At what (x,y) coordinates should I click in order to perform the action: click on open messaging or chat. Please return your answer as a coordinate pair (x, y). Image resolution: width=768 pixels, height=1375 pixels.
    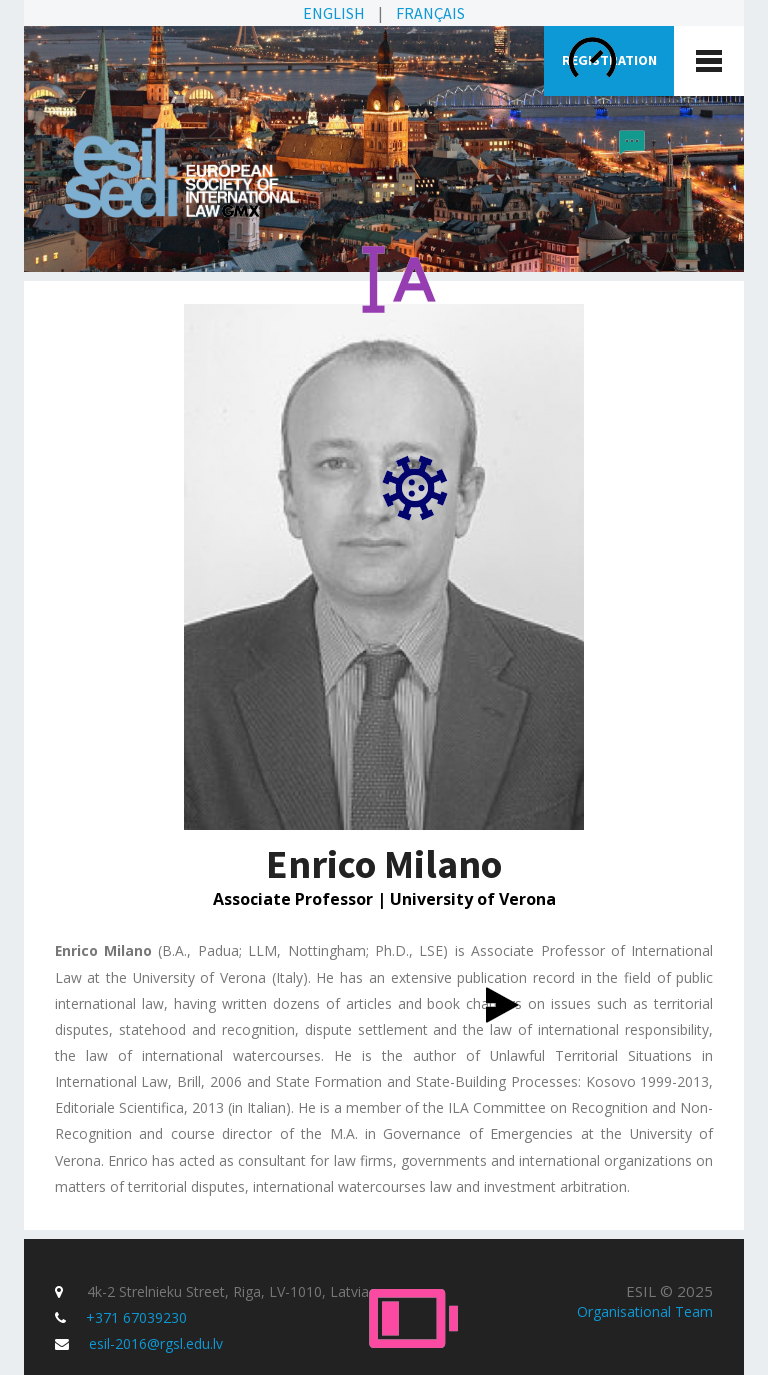
    Looking at the image, I should click on (632, 142).